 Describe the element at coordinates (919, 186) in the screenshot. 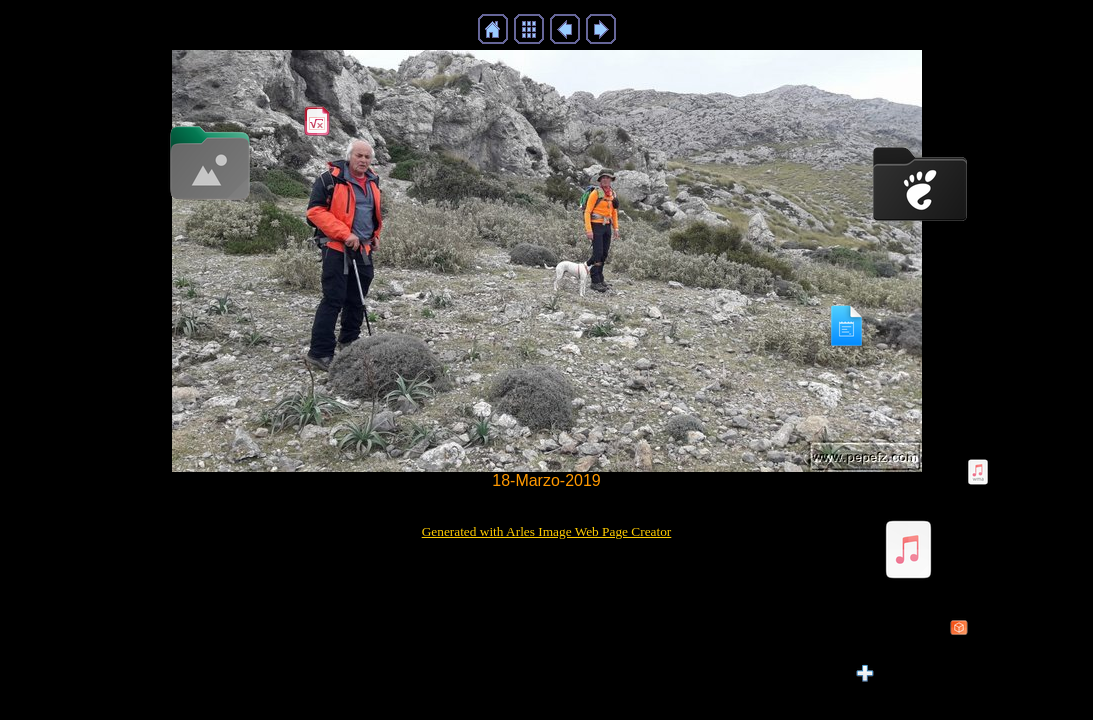

I see `open gnome-related files folder` at that location.